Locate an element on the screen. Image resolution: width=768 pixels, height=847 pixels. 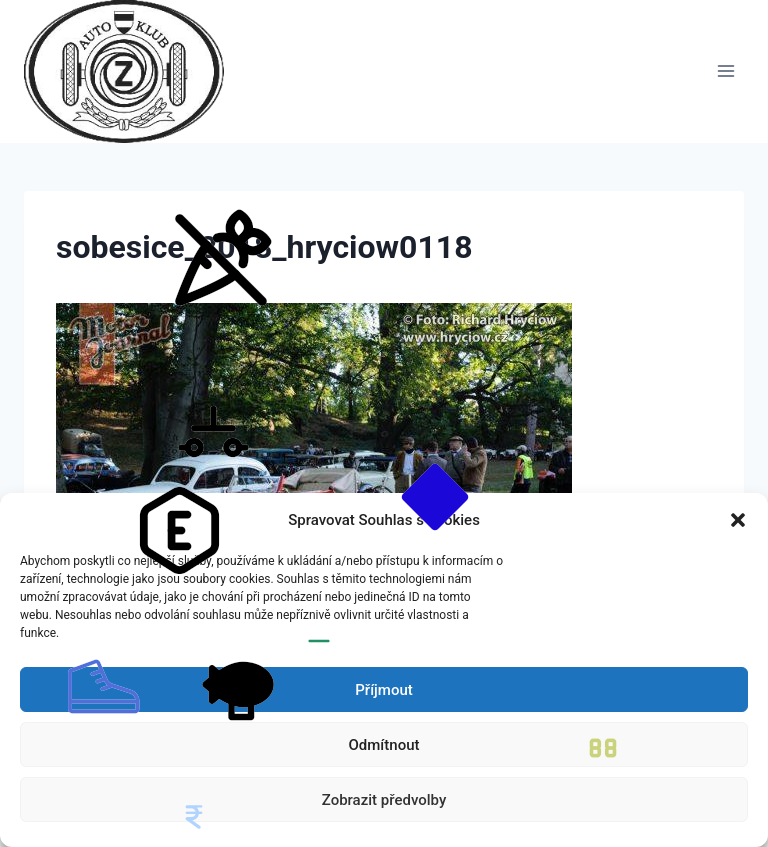
indicates premium or luxury status is located at coordinates (435, 497).